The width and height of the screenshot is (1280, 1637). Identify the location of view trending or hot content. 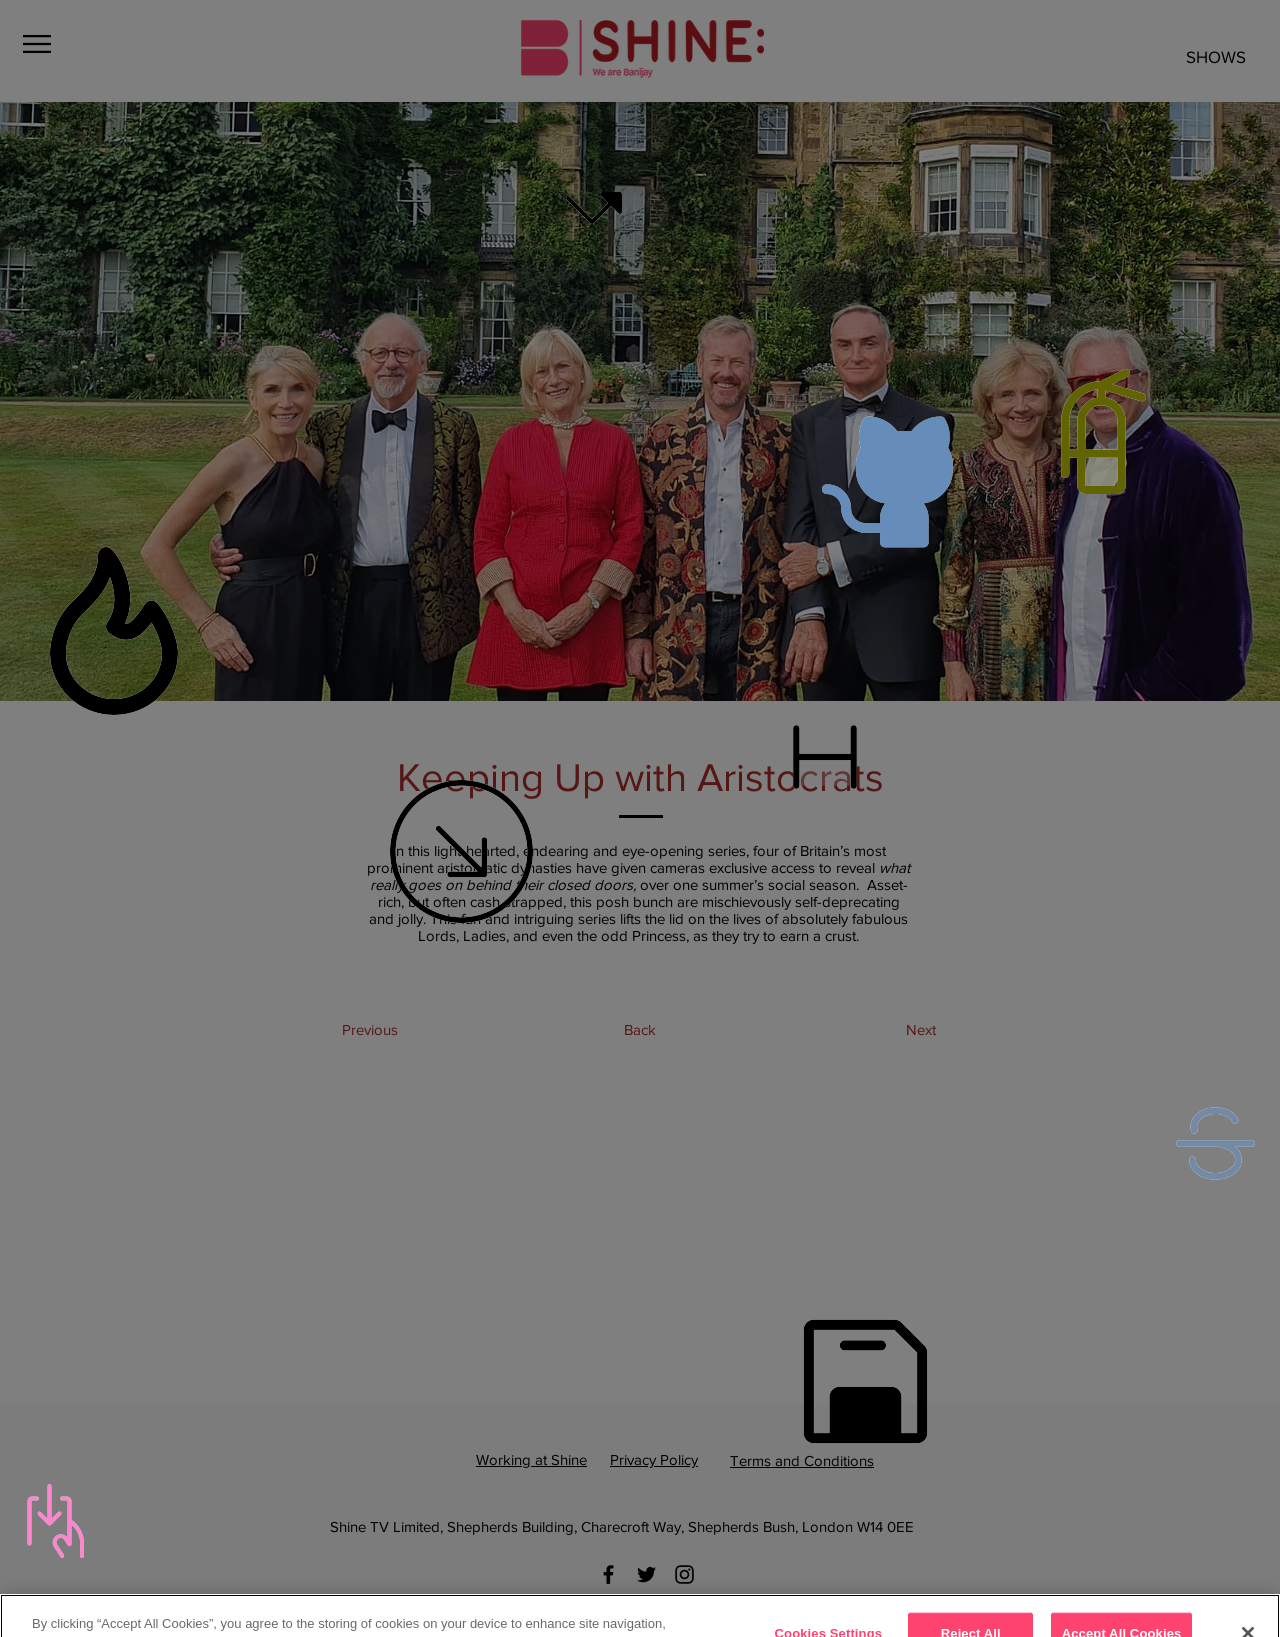
(114, 635).